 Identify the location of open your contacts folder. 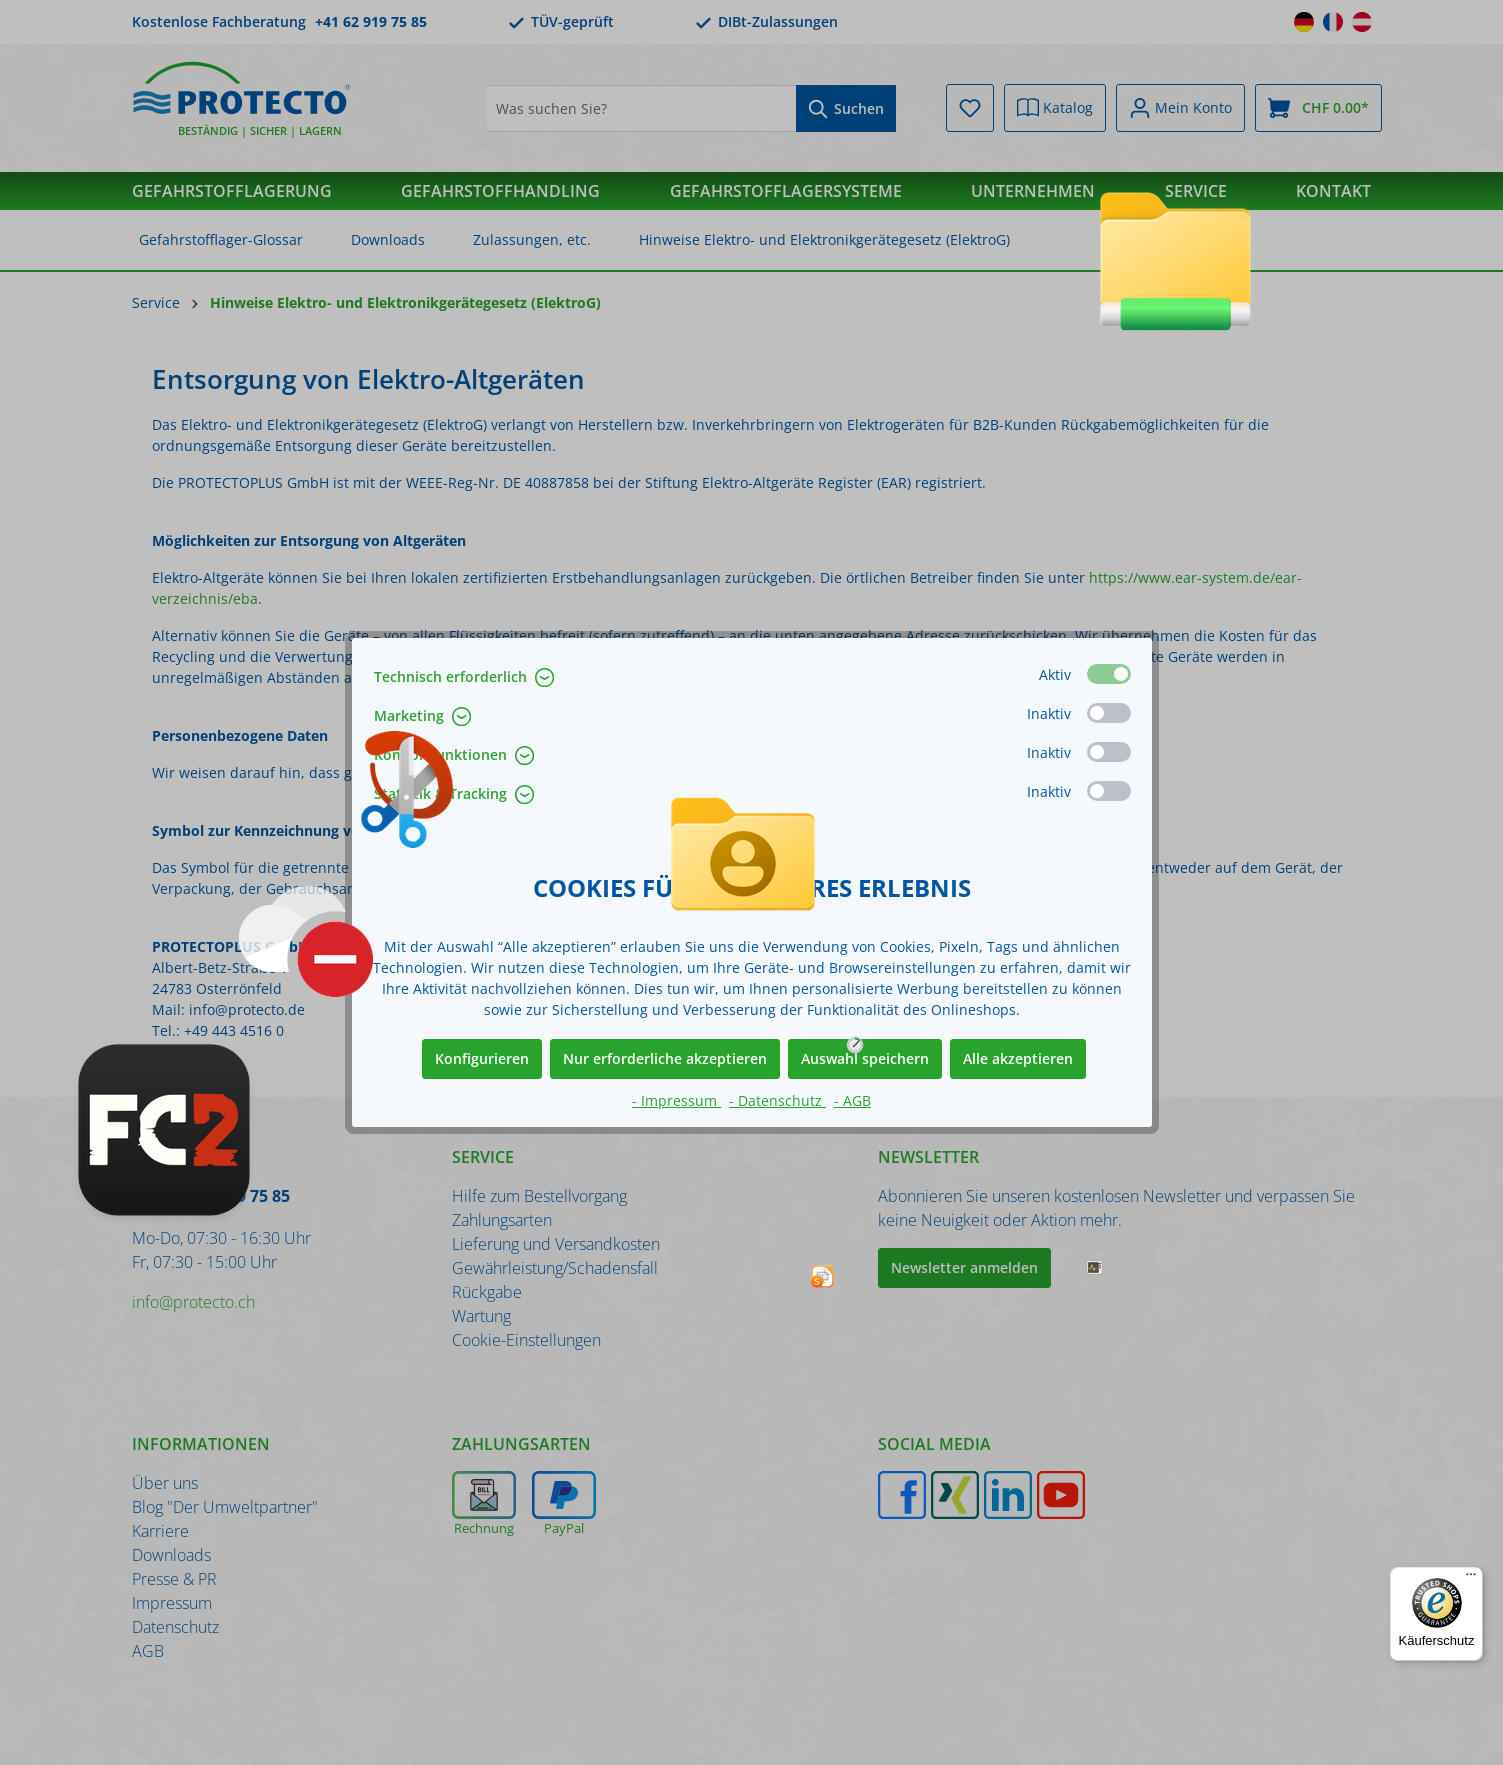
(743, 858).